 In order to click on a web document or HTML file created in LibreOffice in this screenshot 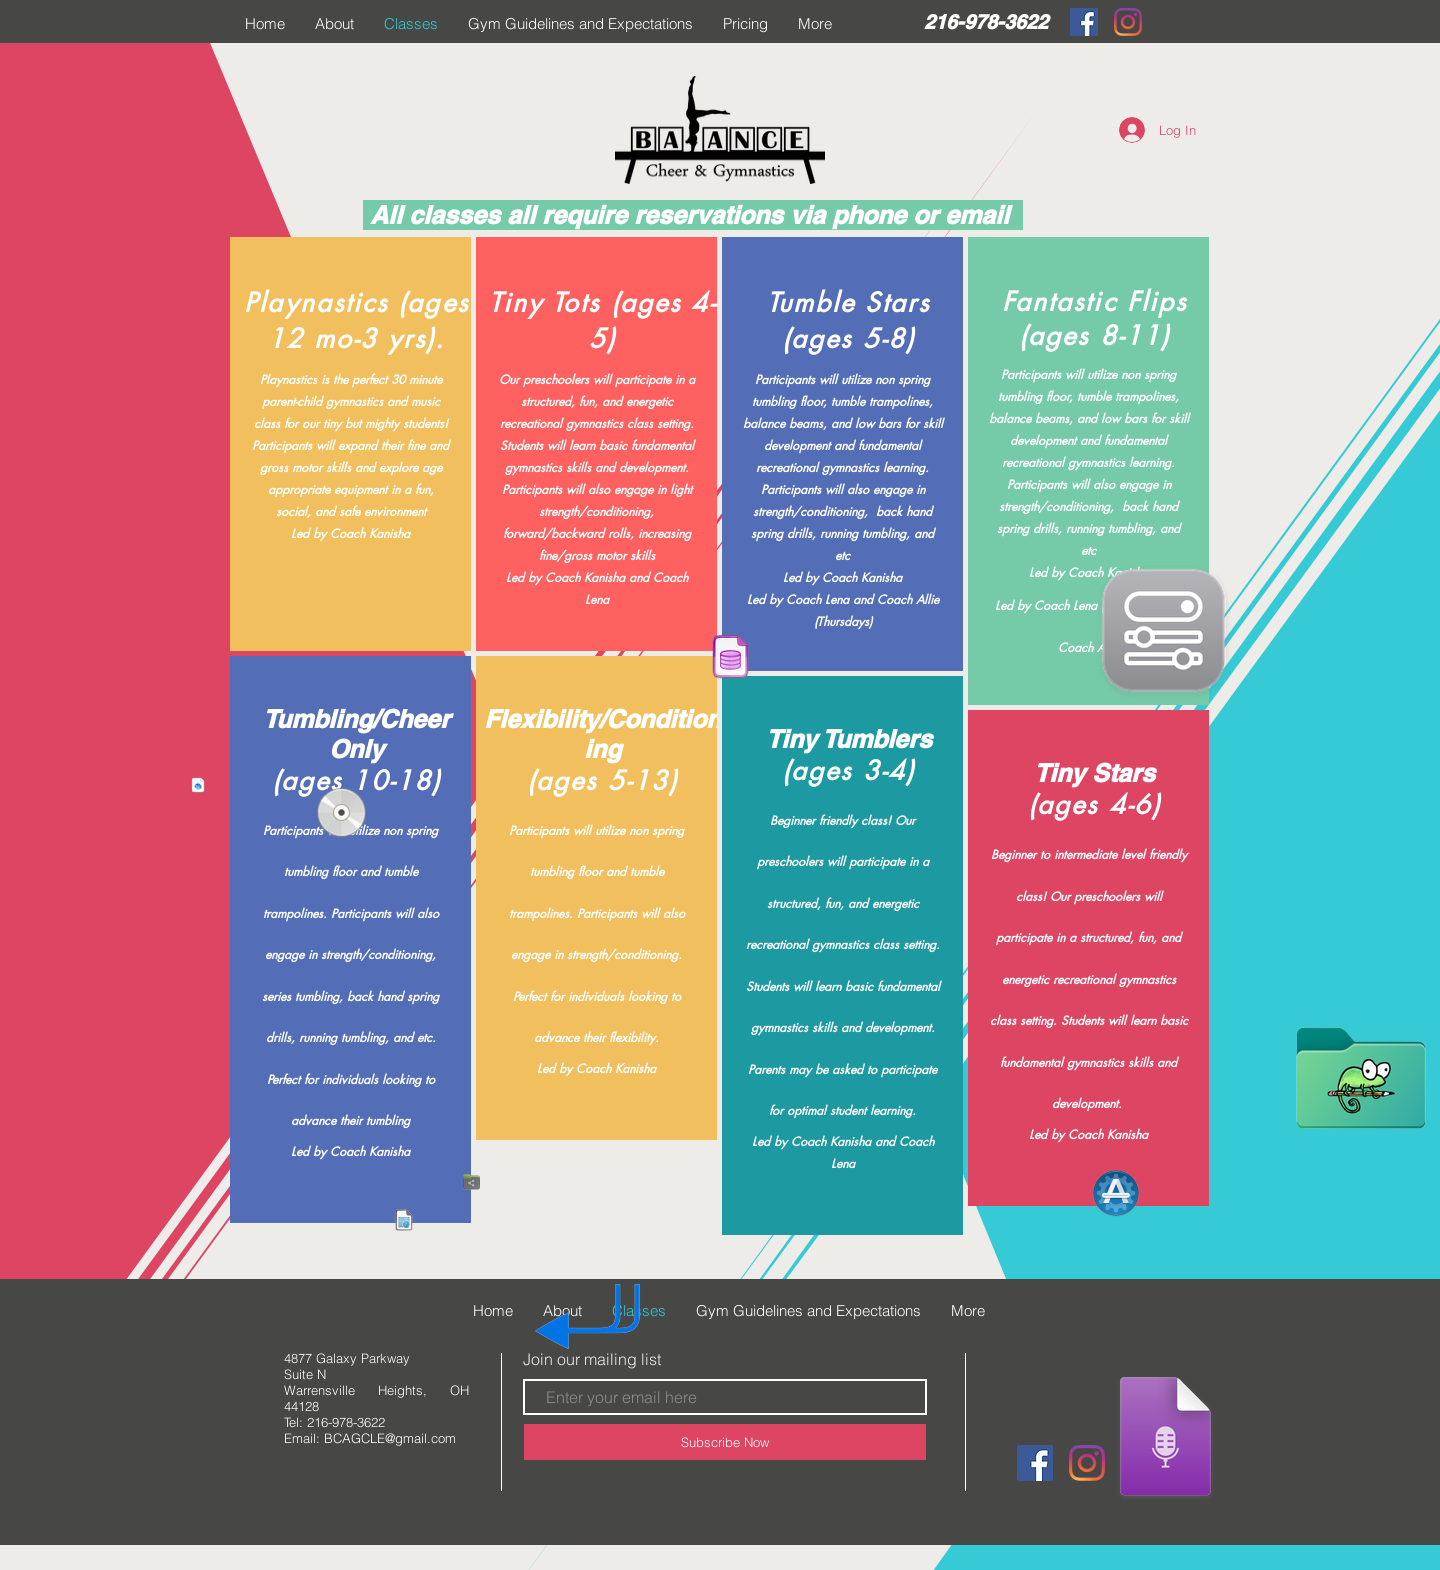, I will do `click(404, 1220)`.